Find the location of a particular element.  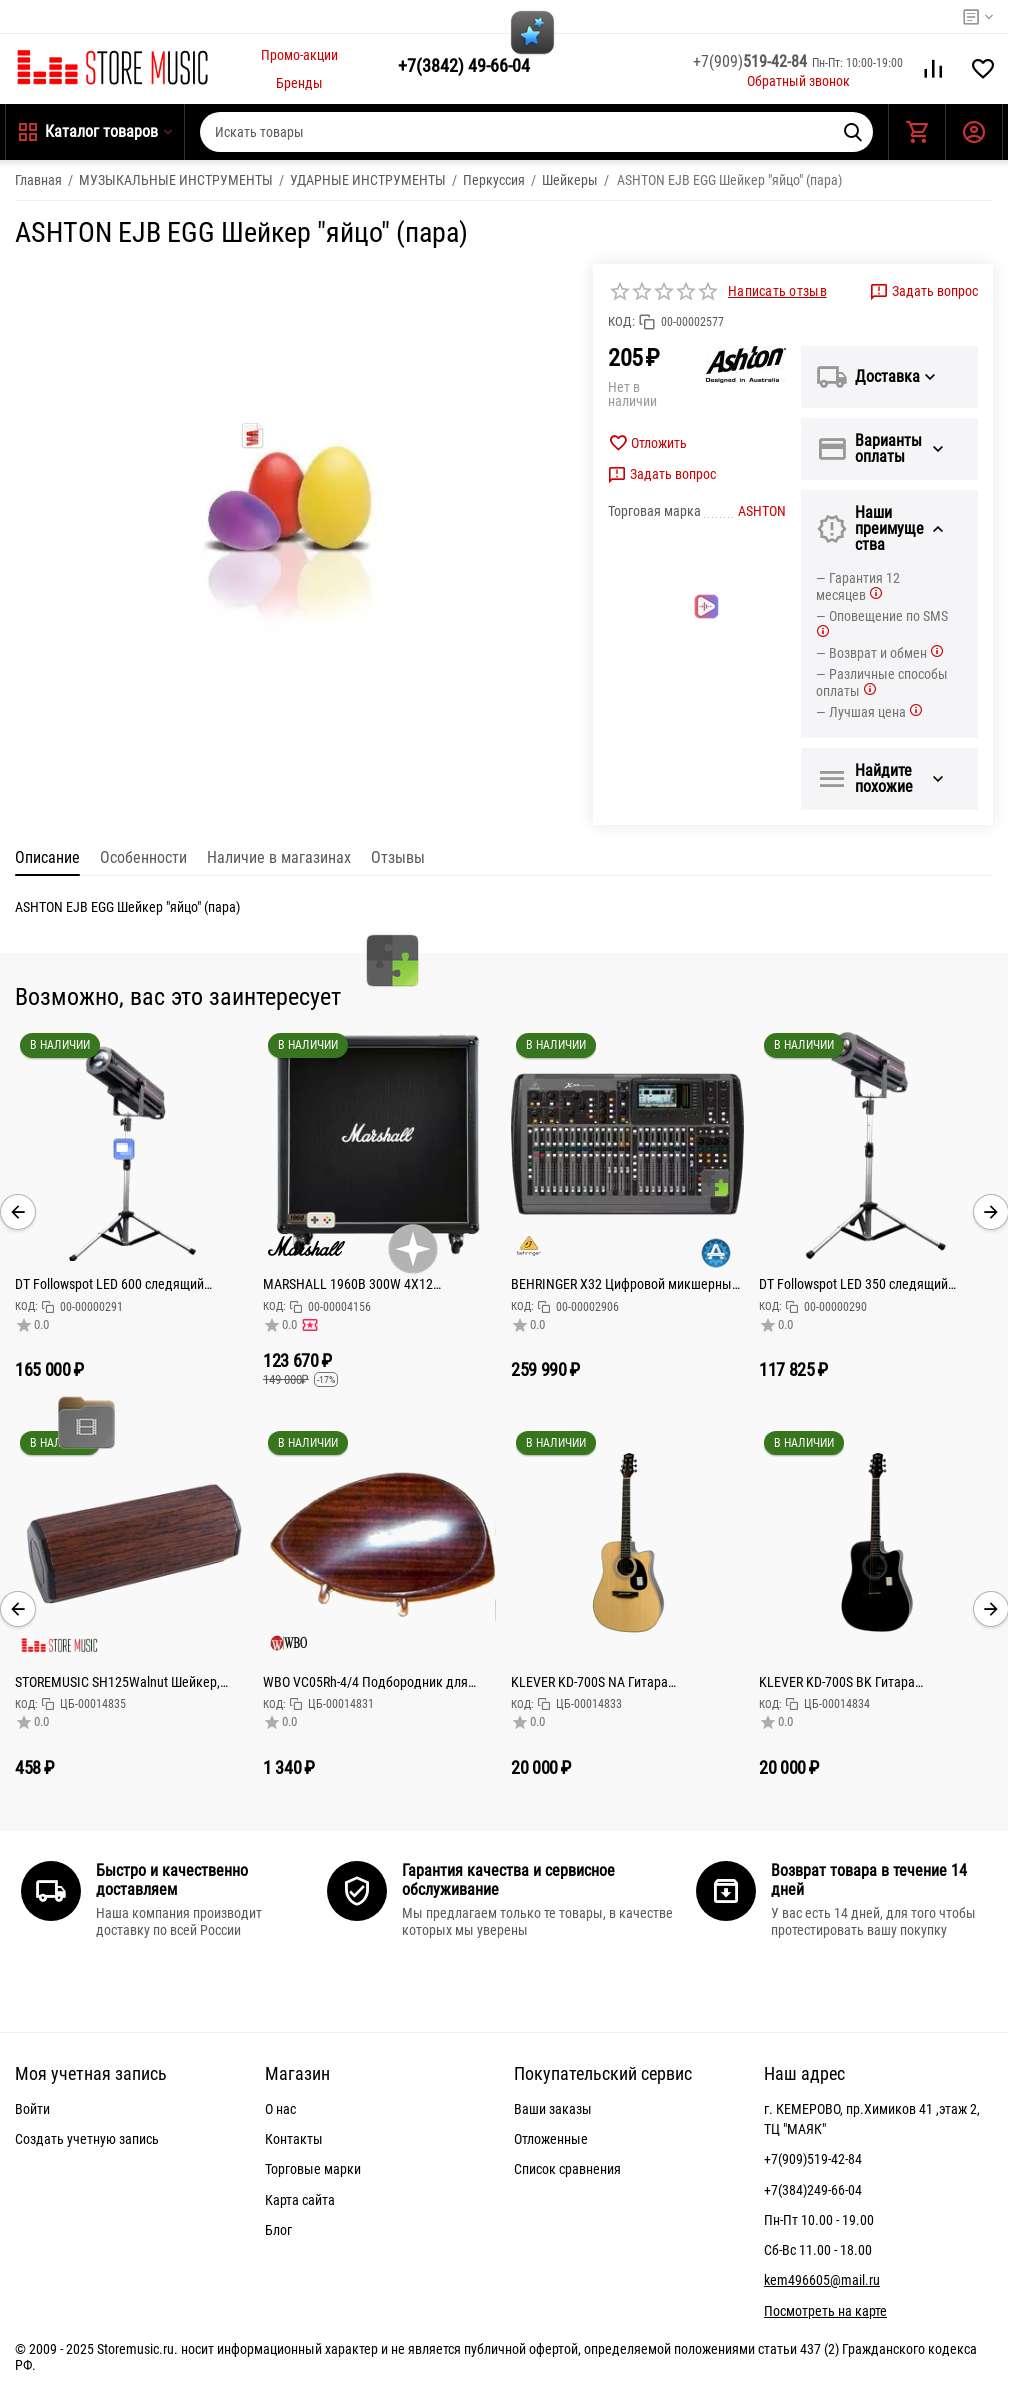

open your videos folder is located at coordinates (86, 1422).